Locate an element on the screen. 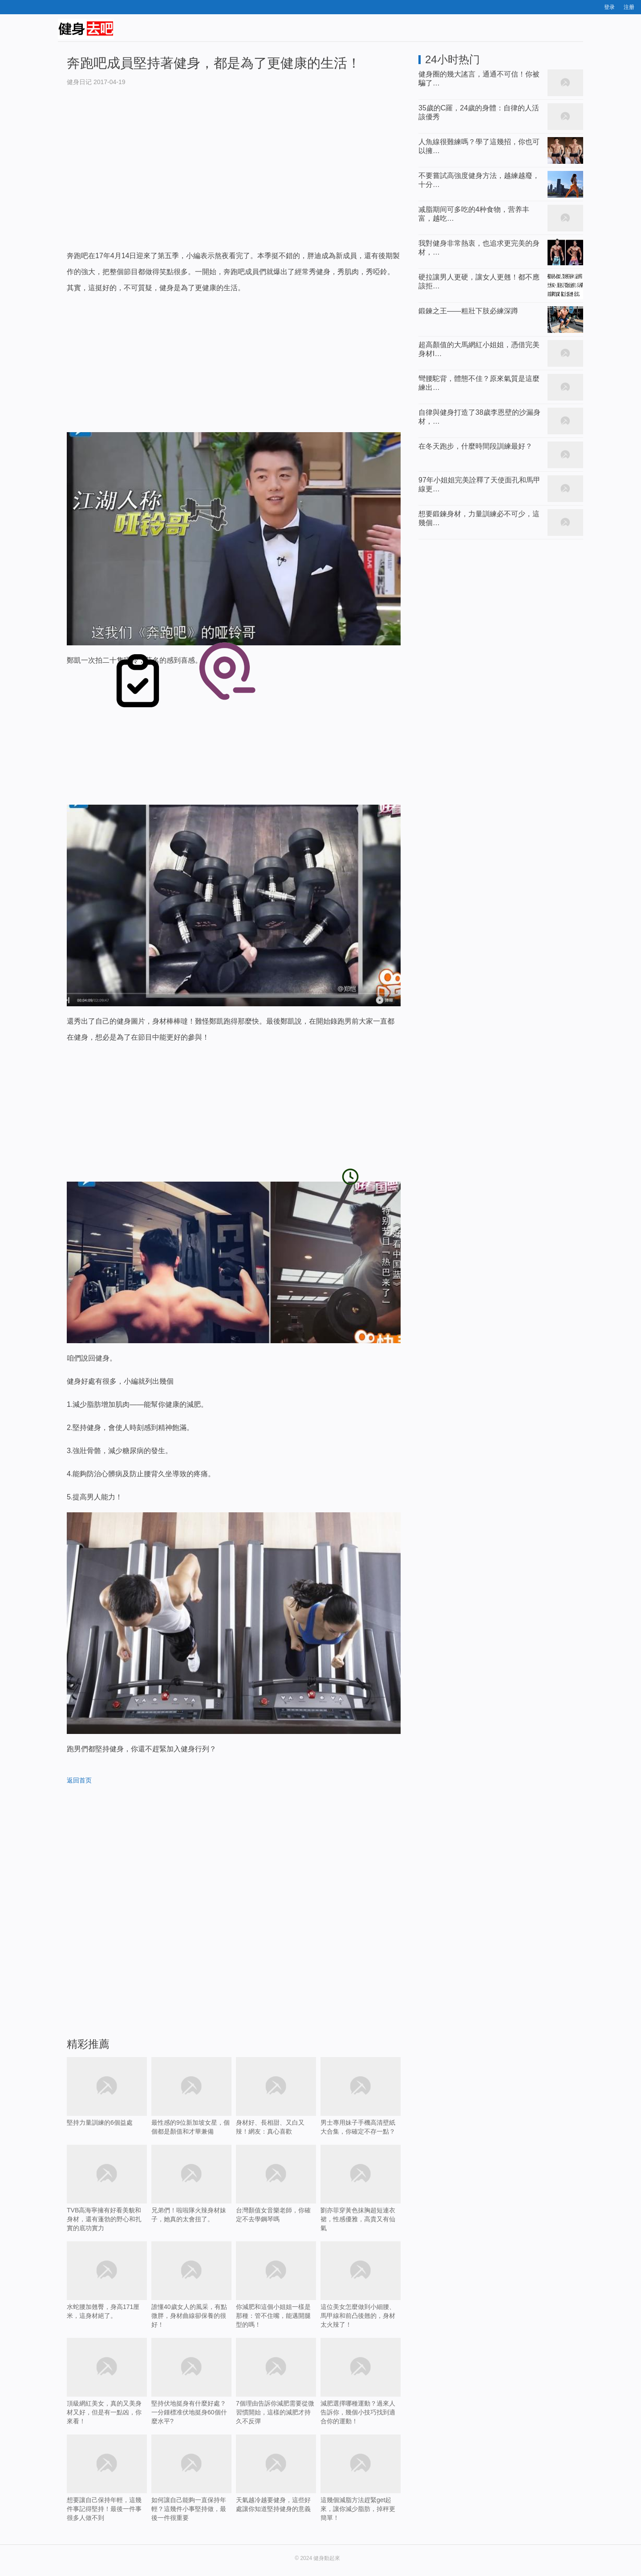 The image size is (641, 2576). remove a location pin from the map is located at coordinates (224, 670).